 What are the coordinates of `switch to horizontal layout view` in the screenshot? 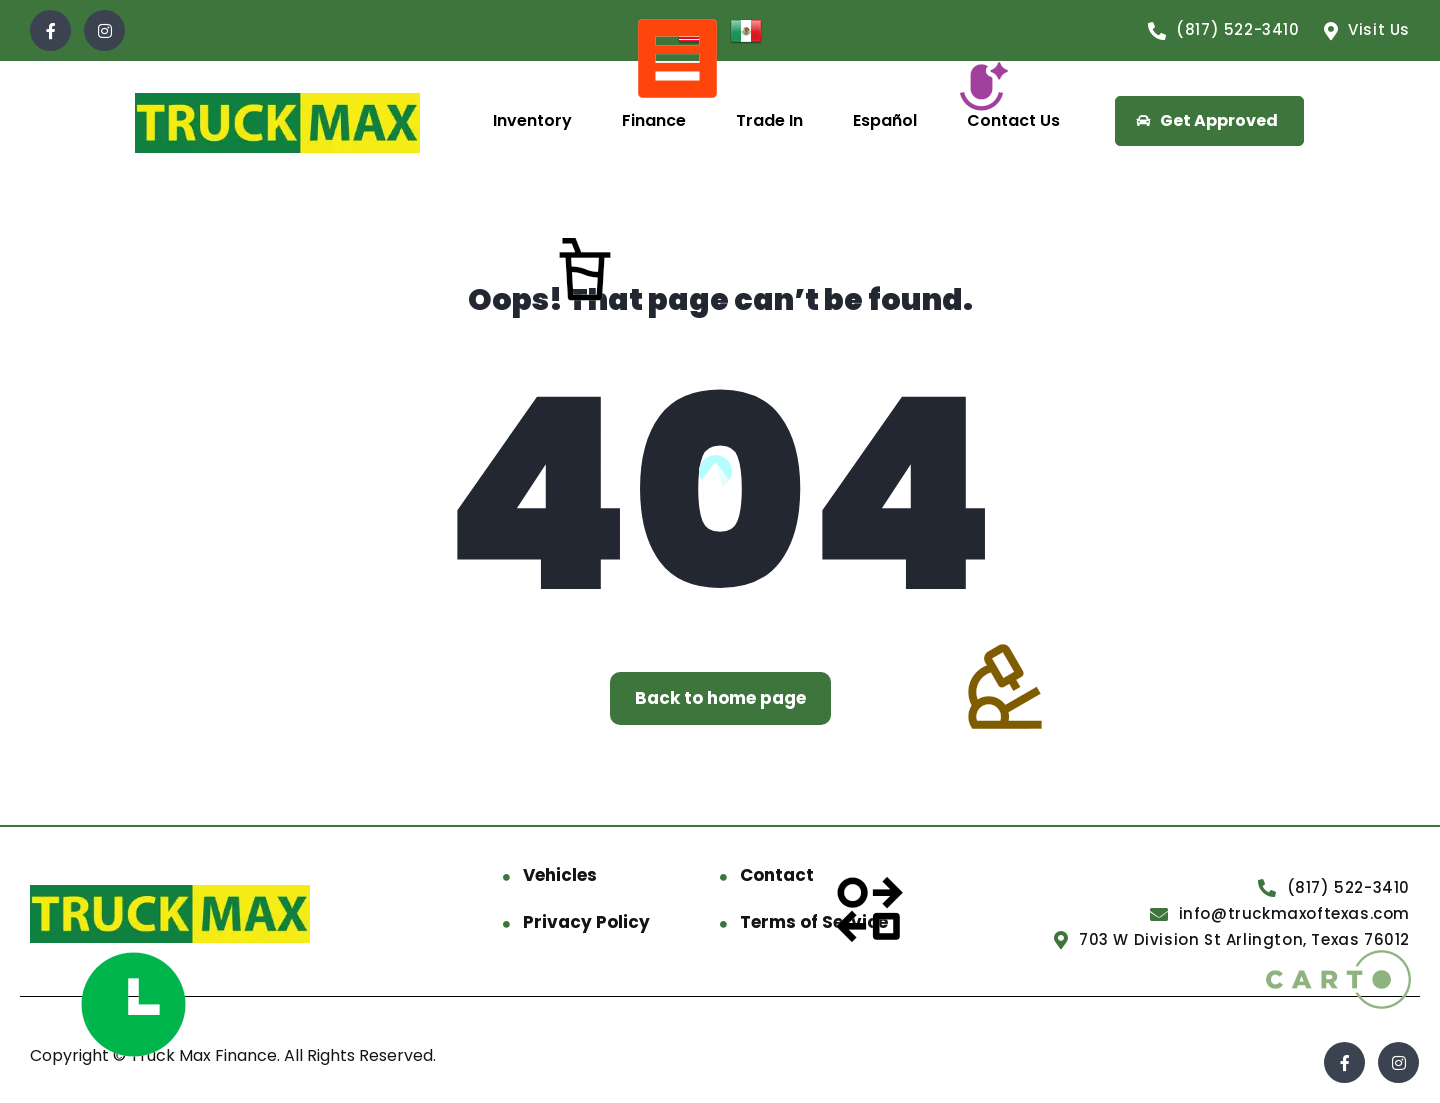 It's located at (677, 58).